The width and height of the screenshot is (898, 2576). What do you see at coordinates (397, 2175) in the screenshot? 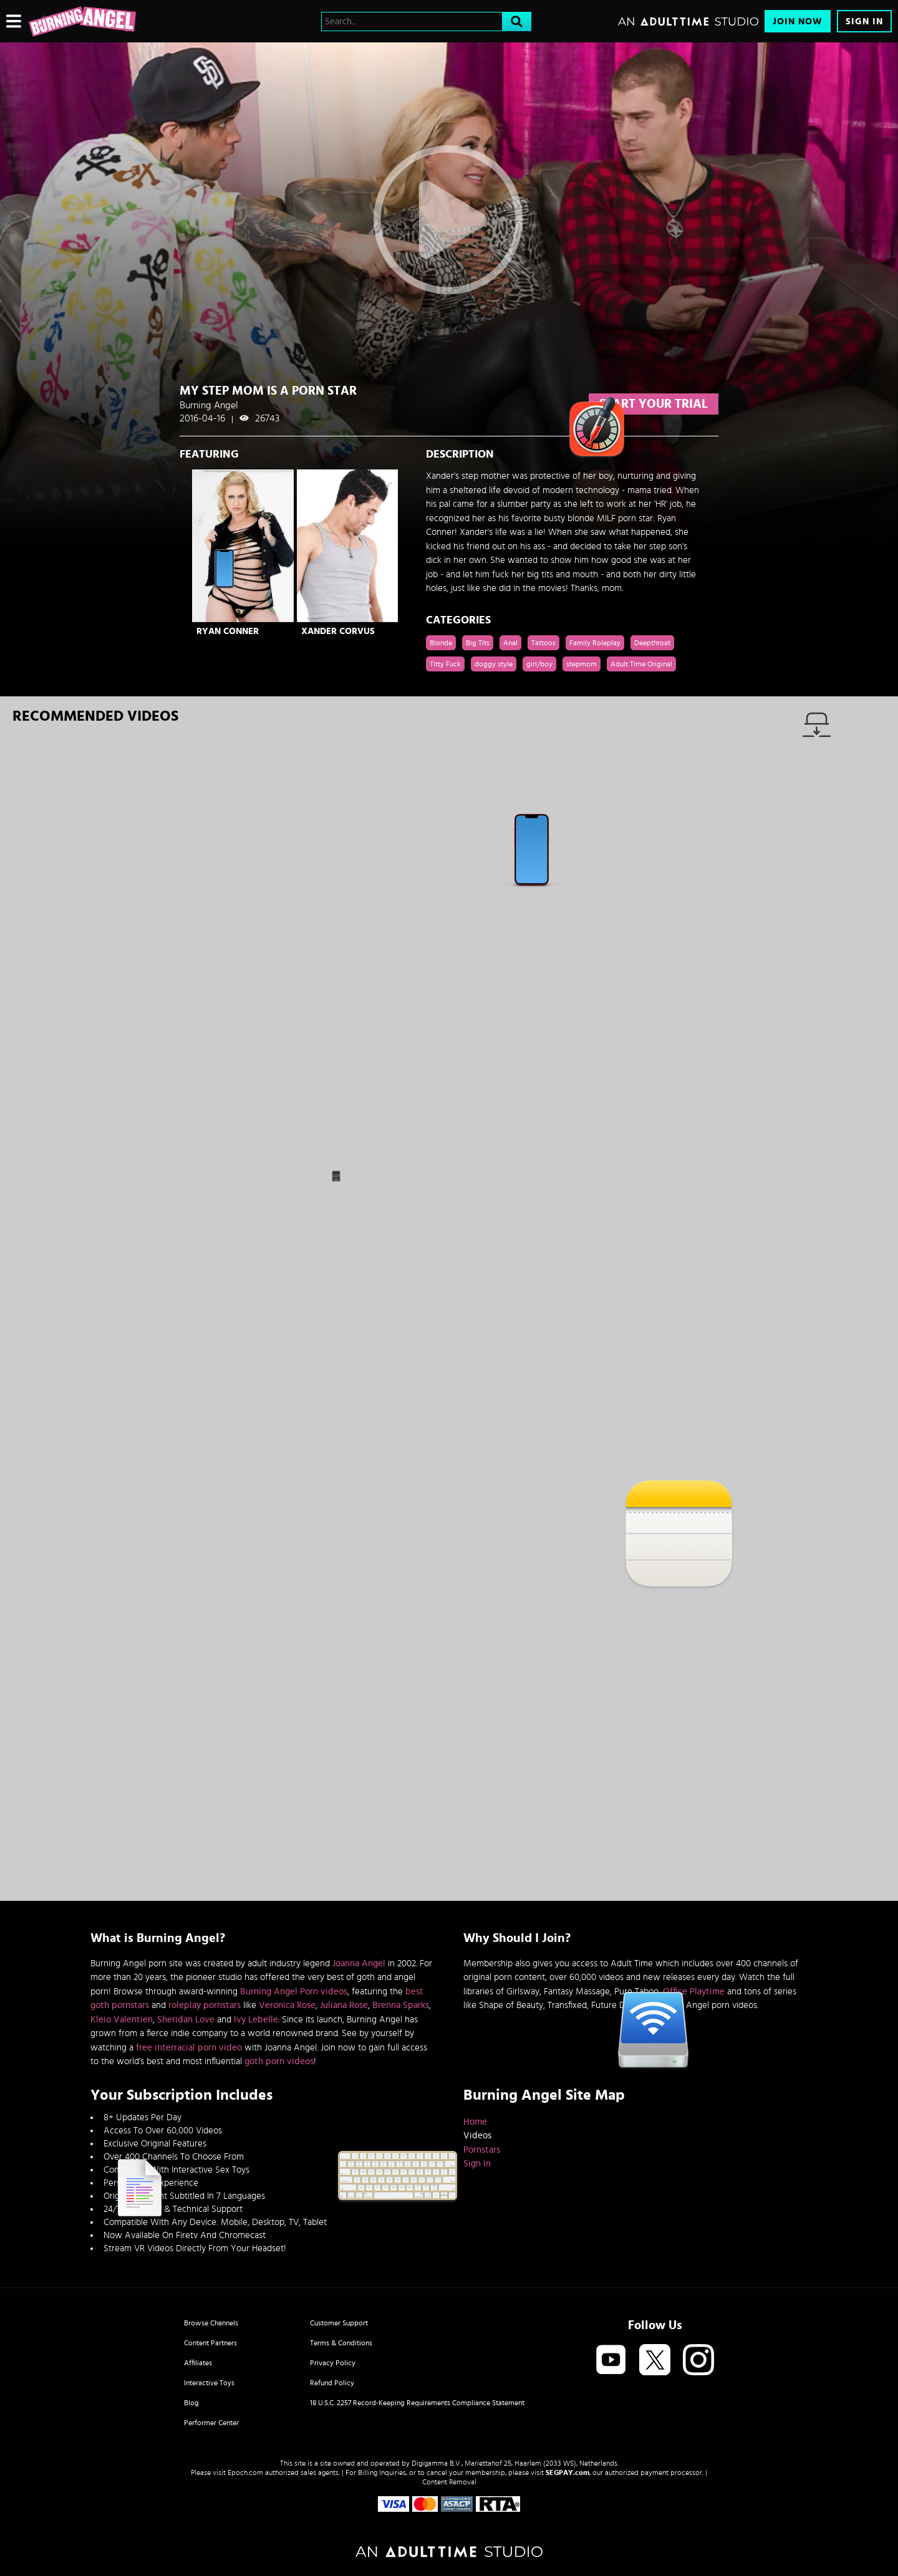
I see `connect a bluetooth keyboard` at bounding box center [397, 2175].